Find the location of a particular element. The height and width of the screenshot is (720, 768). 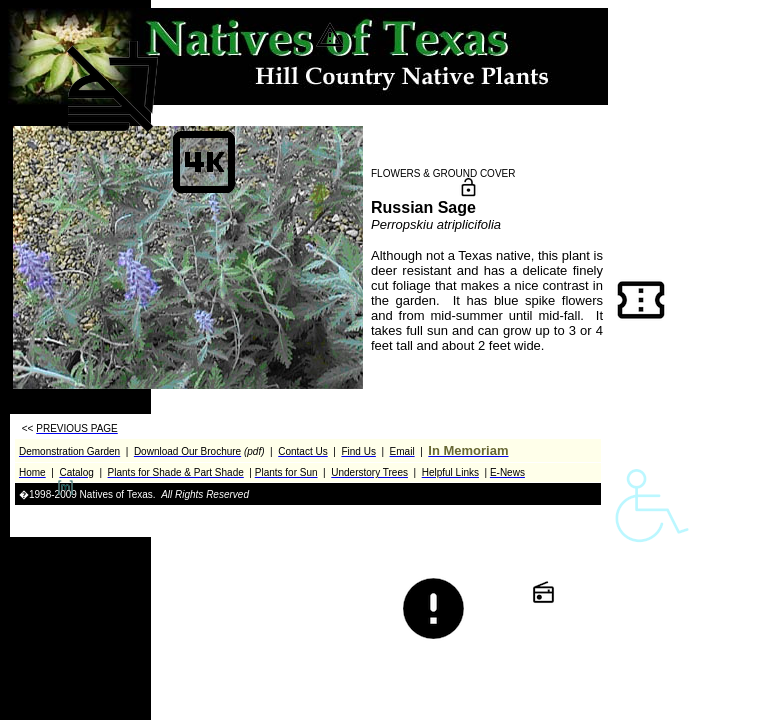

access radio or audio streaming is located at coordinates (543, 592).